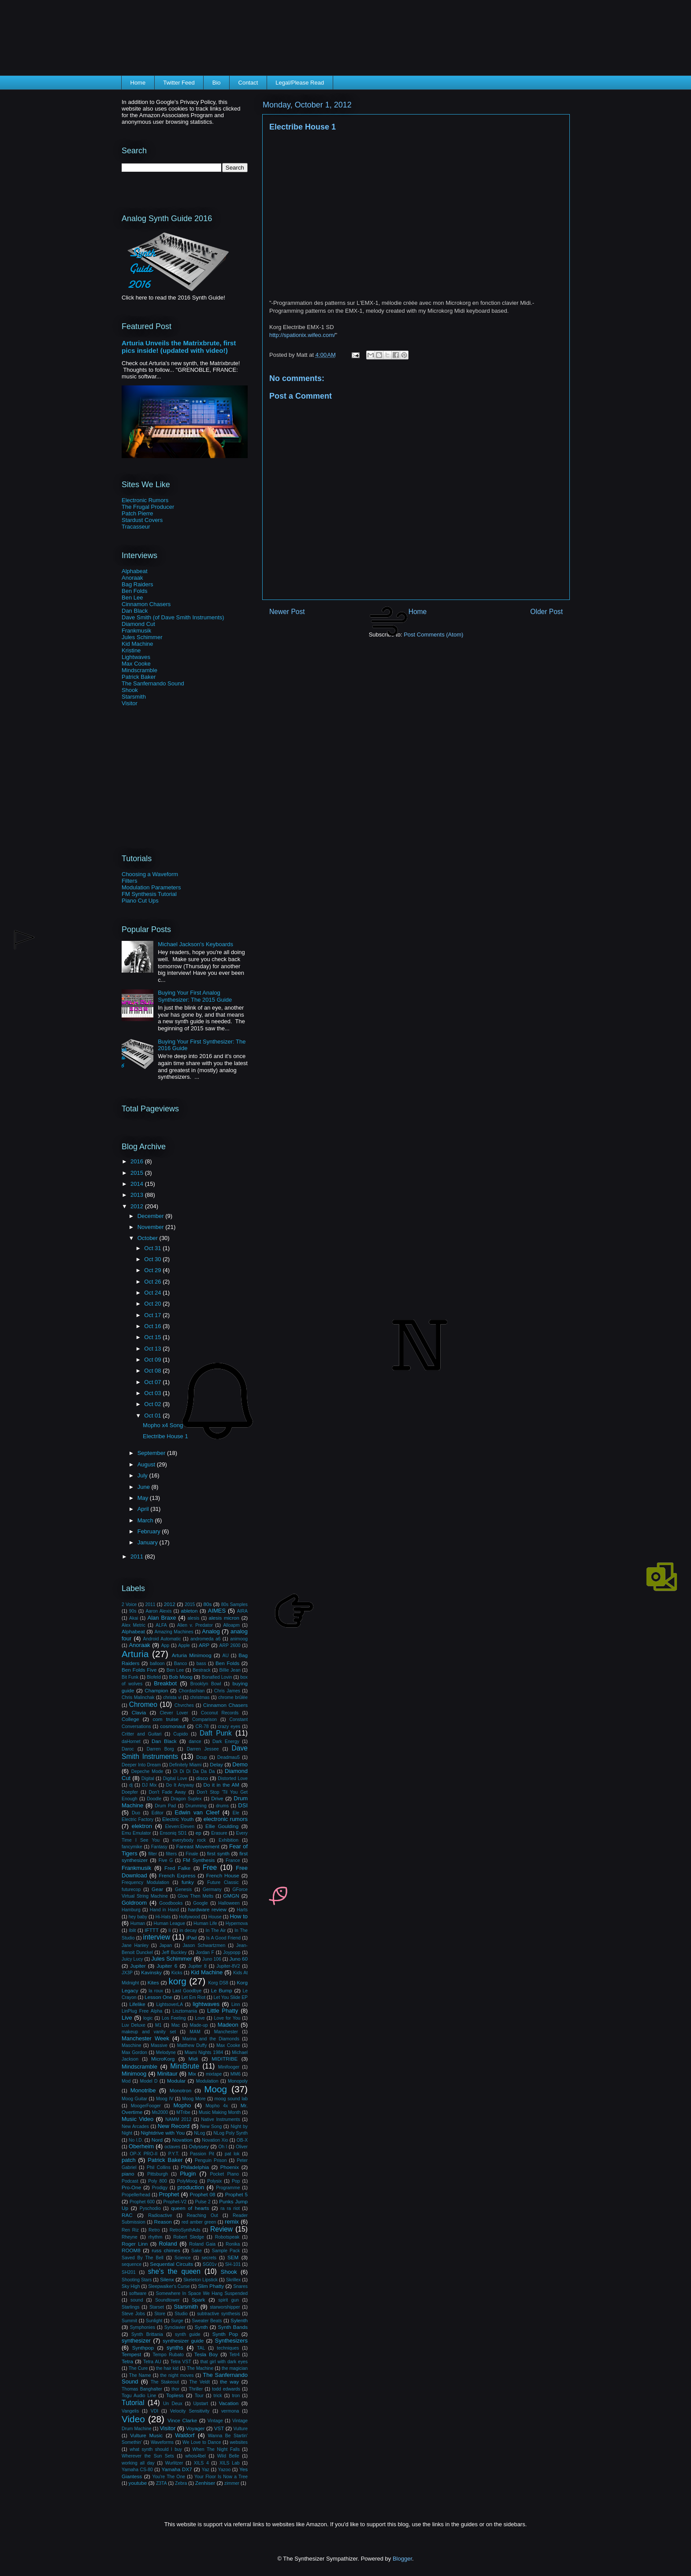 This screenshot has height=2576, width=691. What do you see at coordinates (293, 1611) in the screenshot?
I see `navigate to the next item or step` at bounding box center [293, 1611].